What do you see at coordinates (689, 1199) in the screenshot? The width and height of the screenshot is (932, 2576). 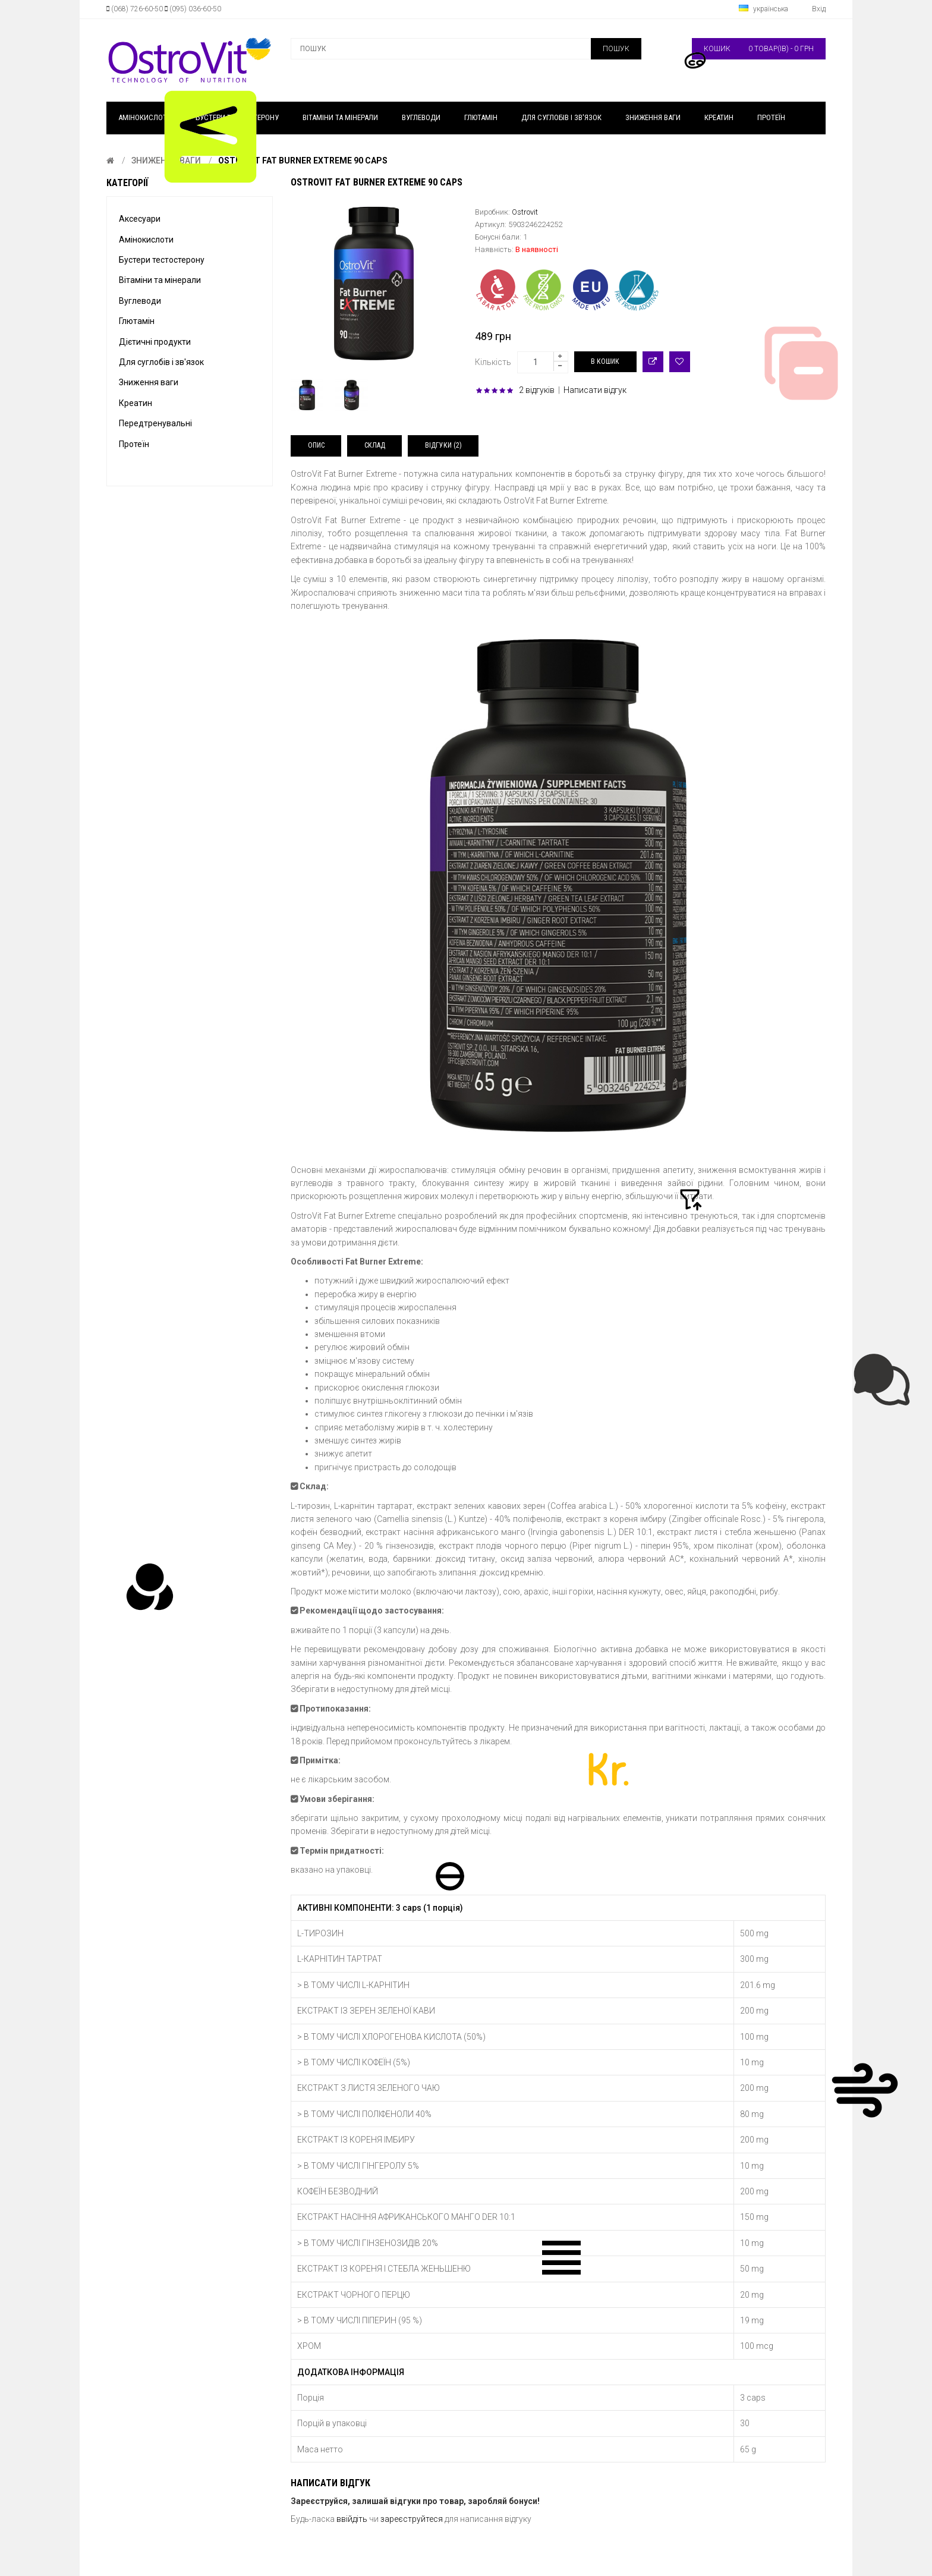 I see `sort filtered results in ascending order` at bounding box center [689, 1199].